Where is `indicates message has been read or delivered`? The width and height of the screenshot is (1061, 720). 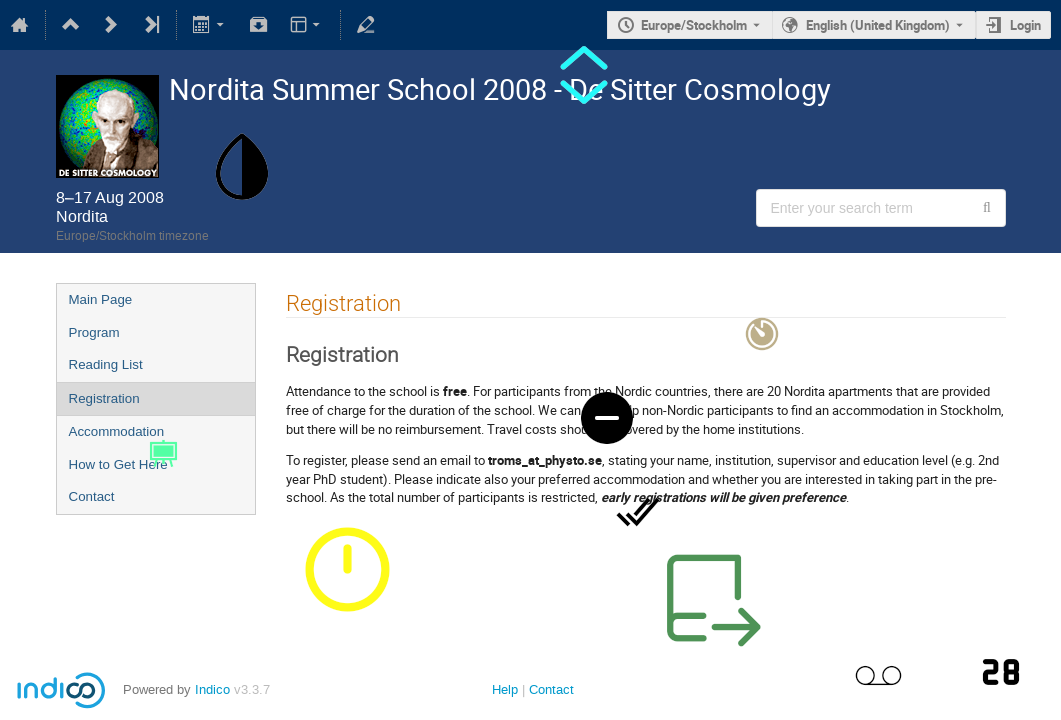
indicates message has been read or delivered is located at coordinates (638, 512).